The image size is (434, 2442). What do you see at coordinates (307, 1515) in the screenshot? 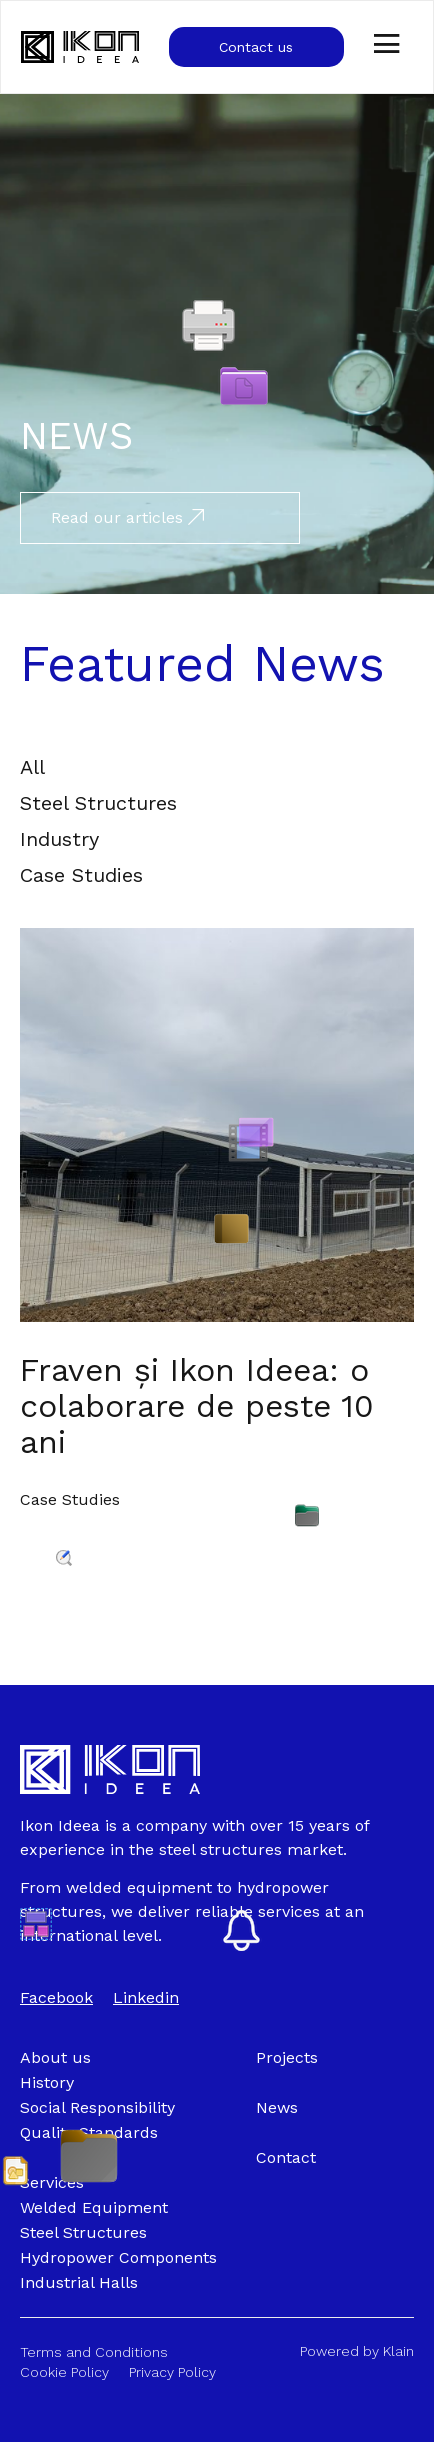
I see `open folder containing files` at bounding box center [307, 1515].